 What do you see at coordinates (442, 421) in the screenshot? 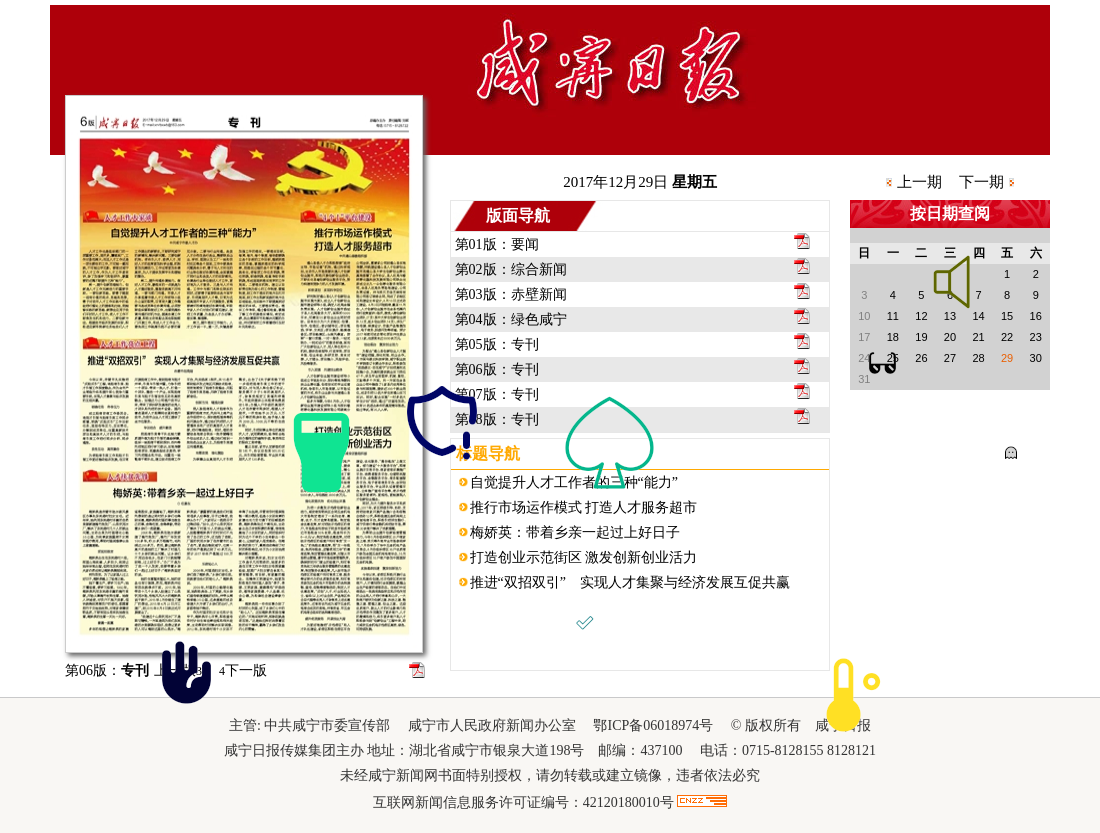
I see `security warning or alert detected` at bounding box center [442, 421].